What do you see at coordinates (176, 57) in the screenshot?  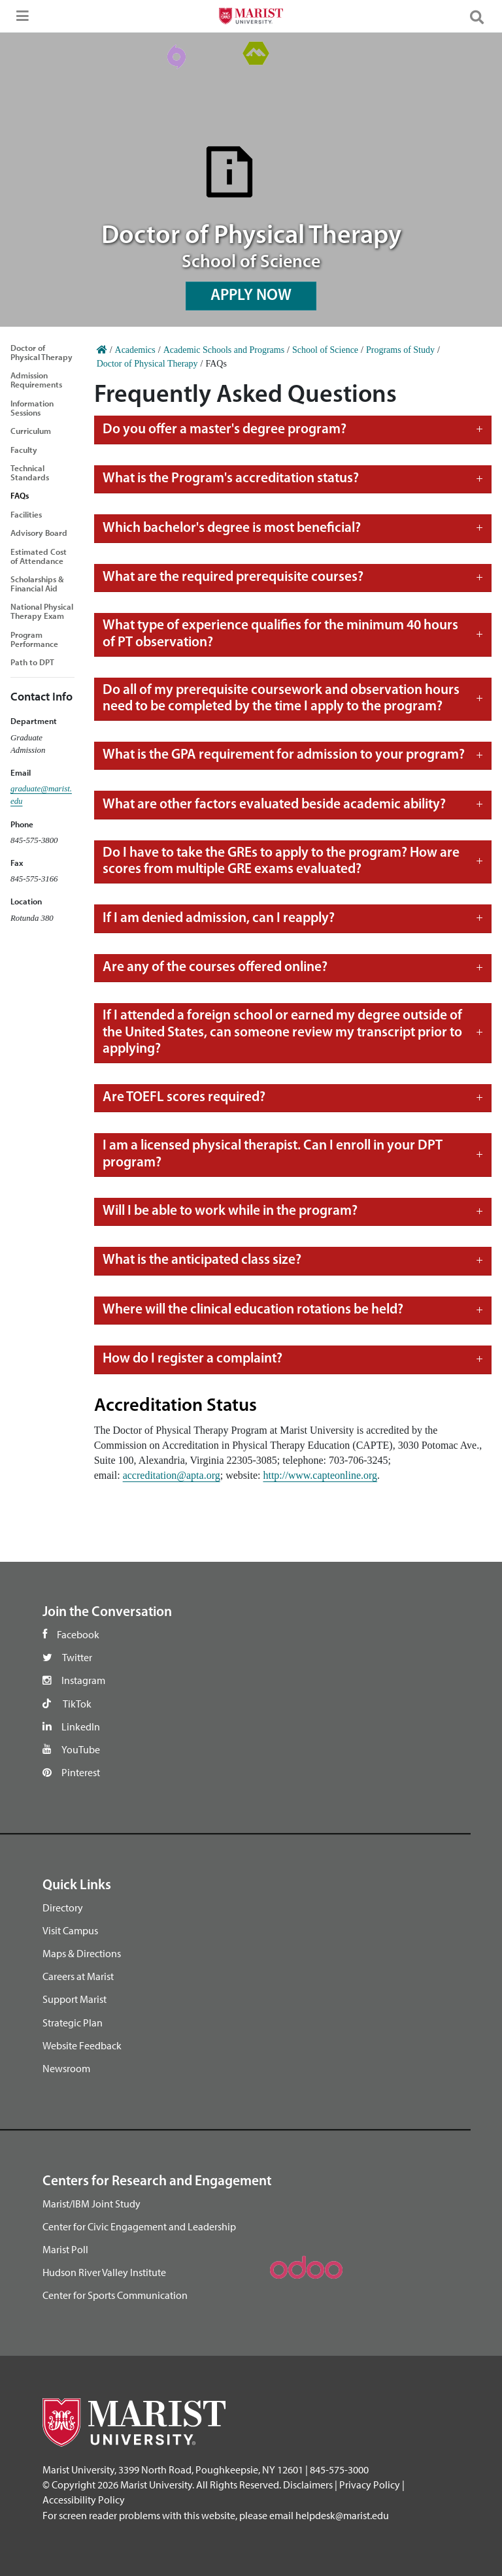 I see `launch Origin gaming client` at bounding box center [176, 57].